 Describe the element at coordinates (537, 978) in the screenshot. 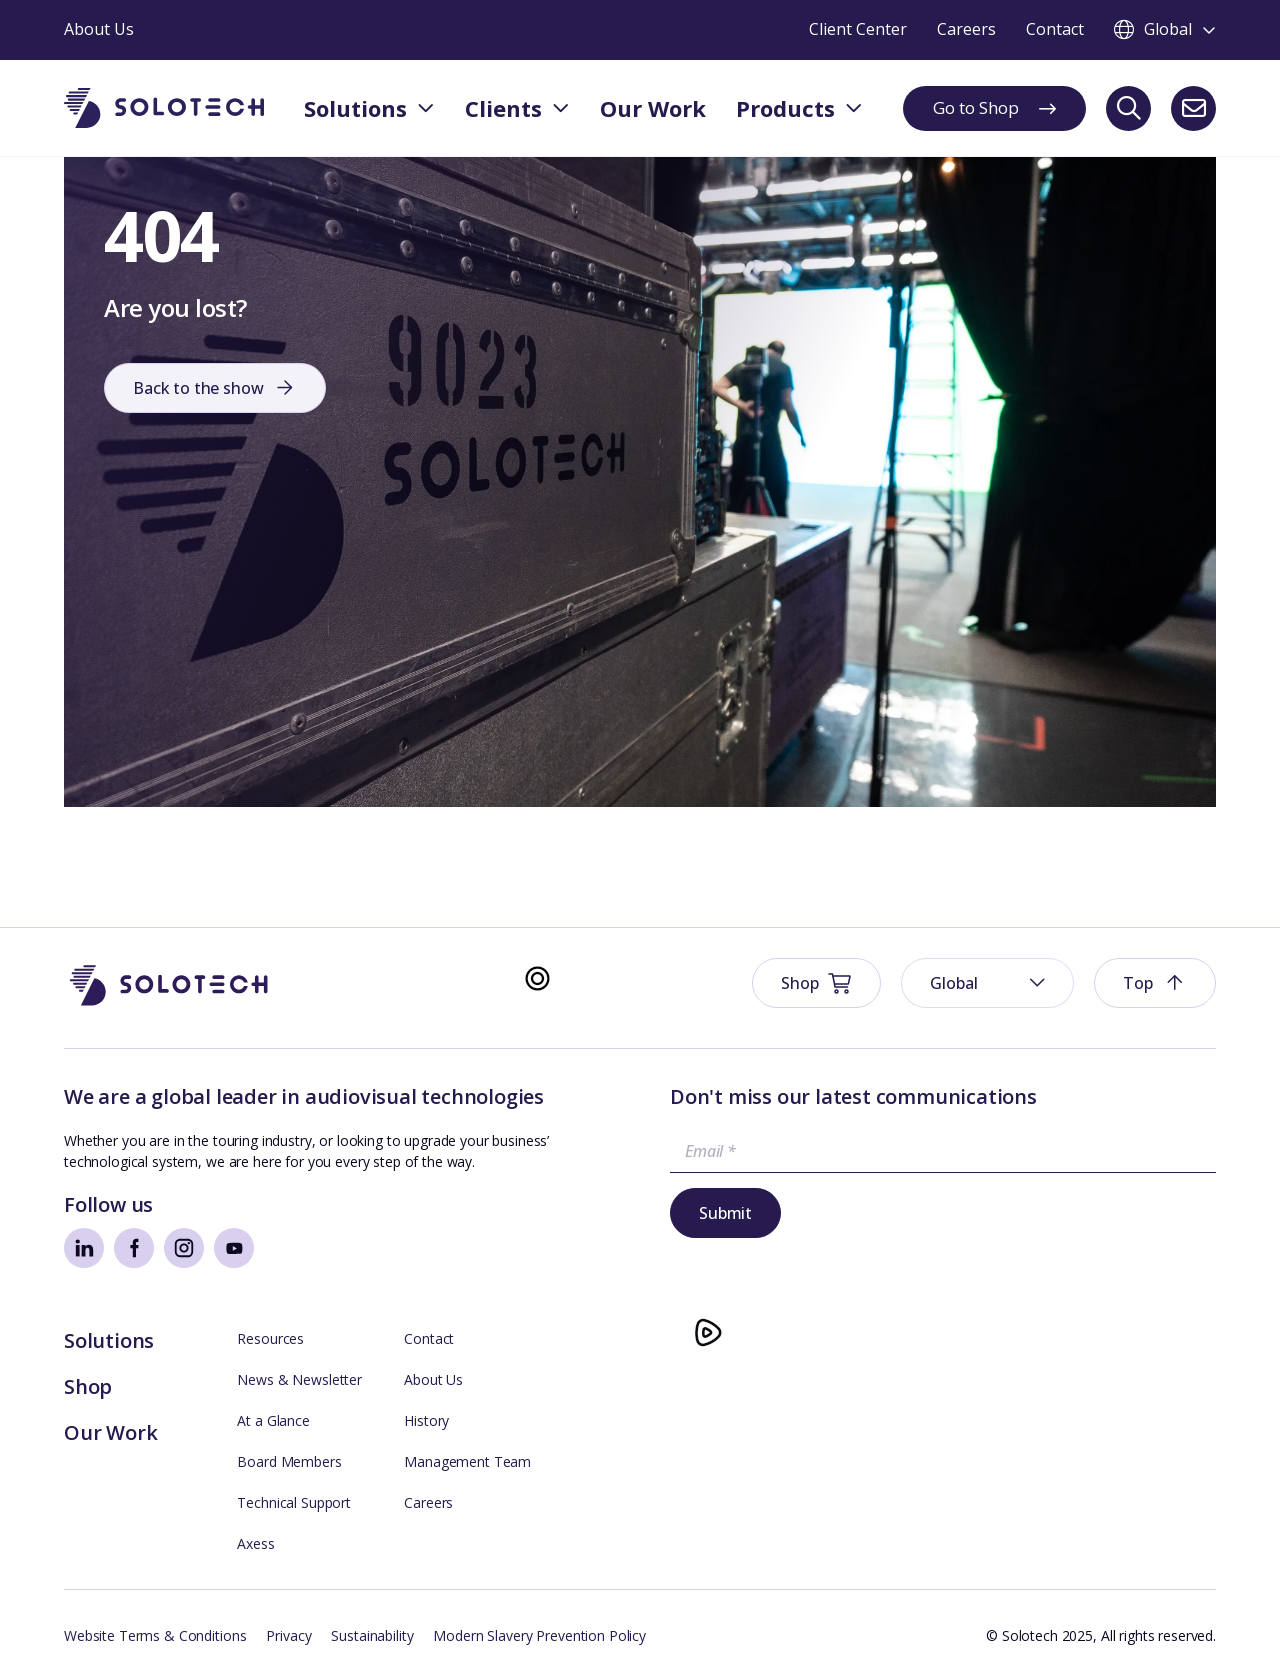

I see `playstation circle button icon` at that location.